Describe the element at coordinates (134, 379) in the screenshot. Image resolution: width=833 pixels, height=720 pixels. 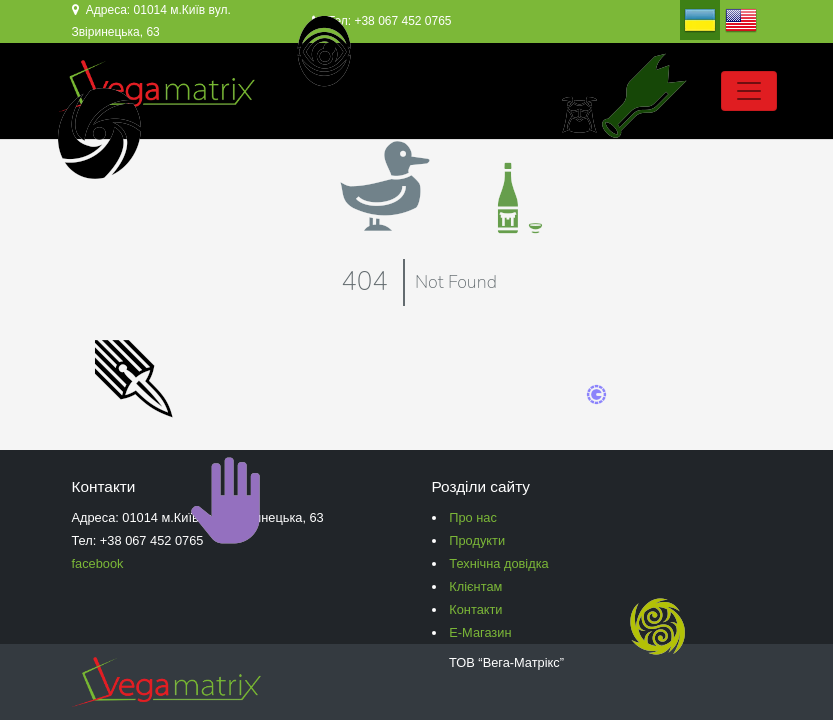
I see `equip a diving dagger weapon` at that location.